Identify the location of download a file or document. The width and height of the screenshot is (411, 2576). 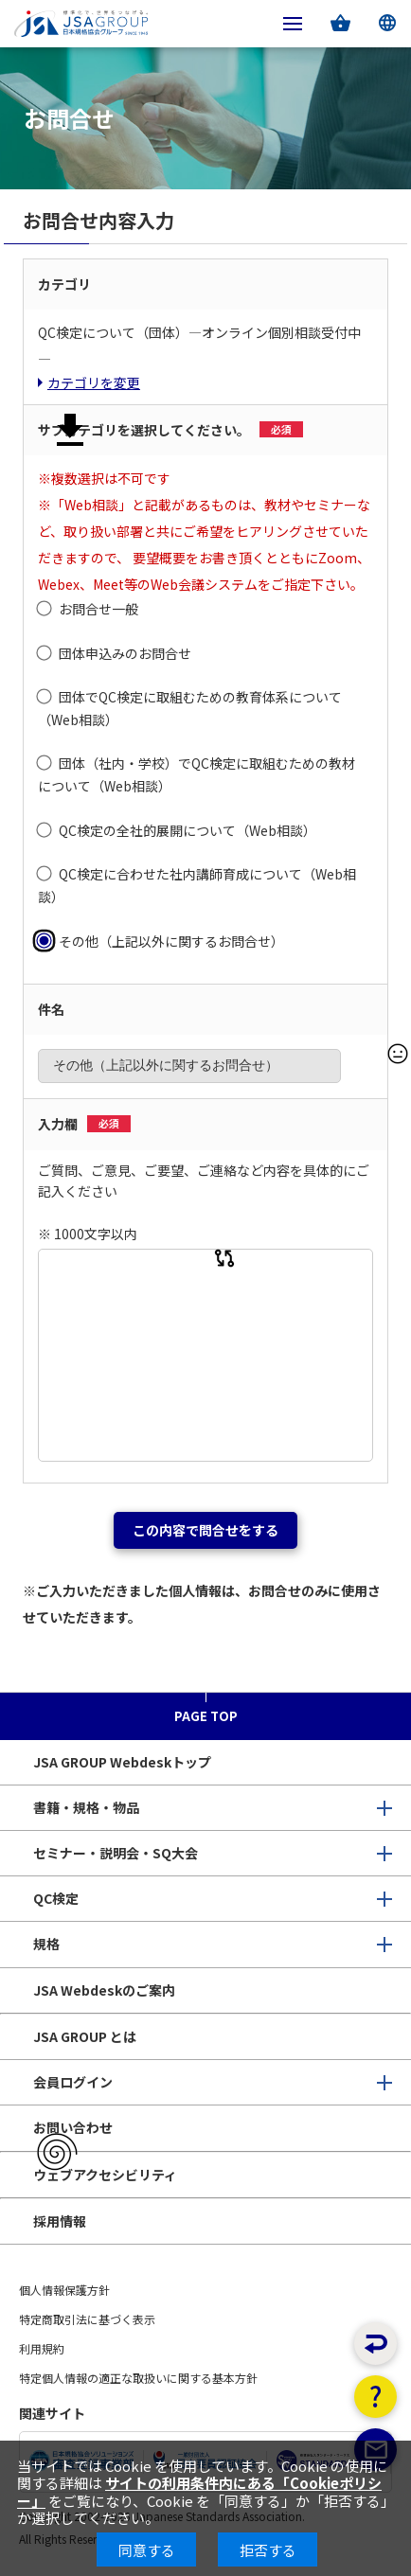
(70, 431).